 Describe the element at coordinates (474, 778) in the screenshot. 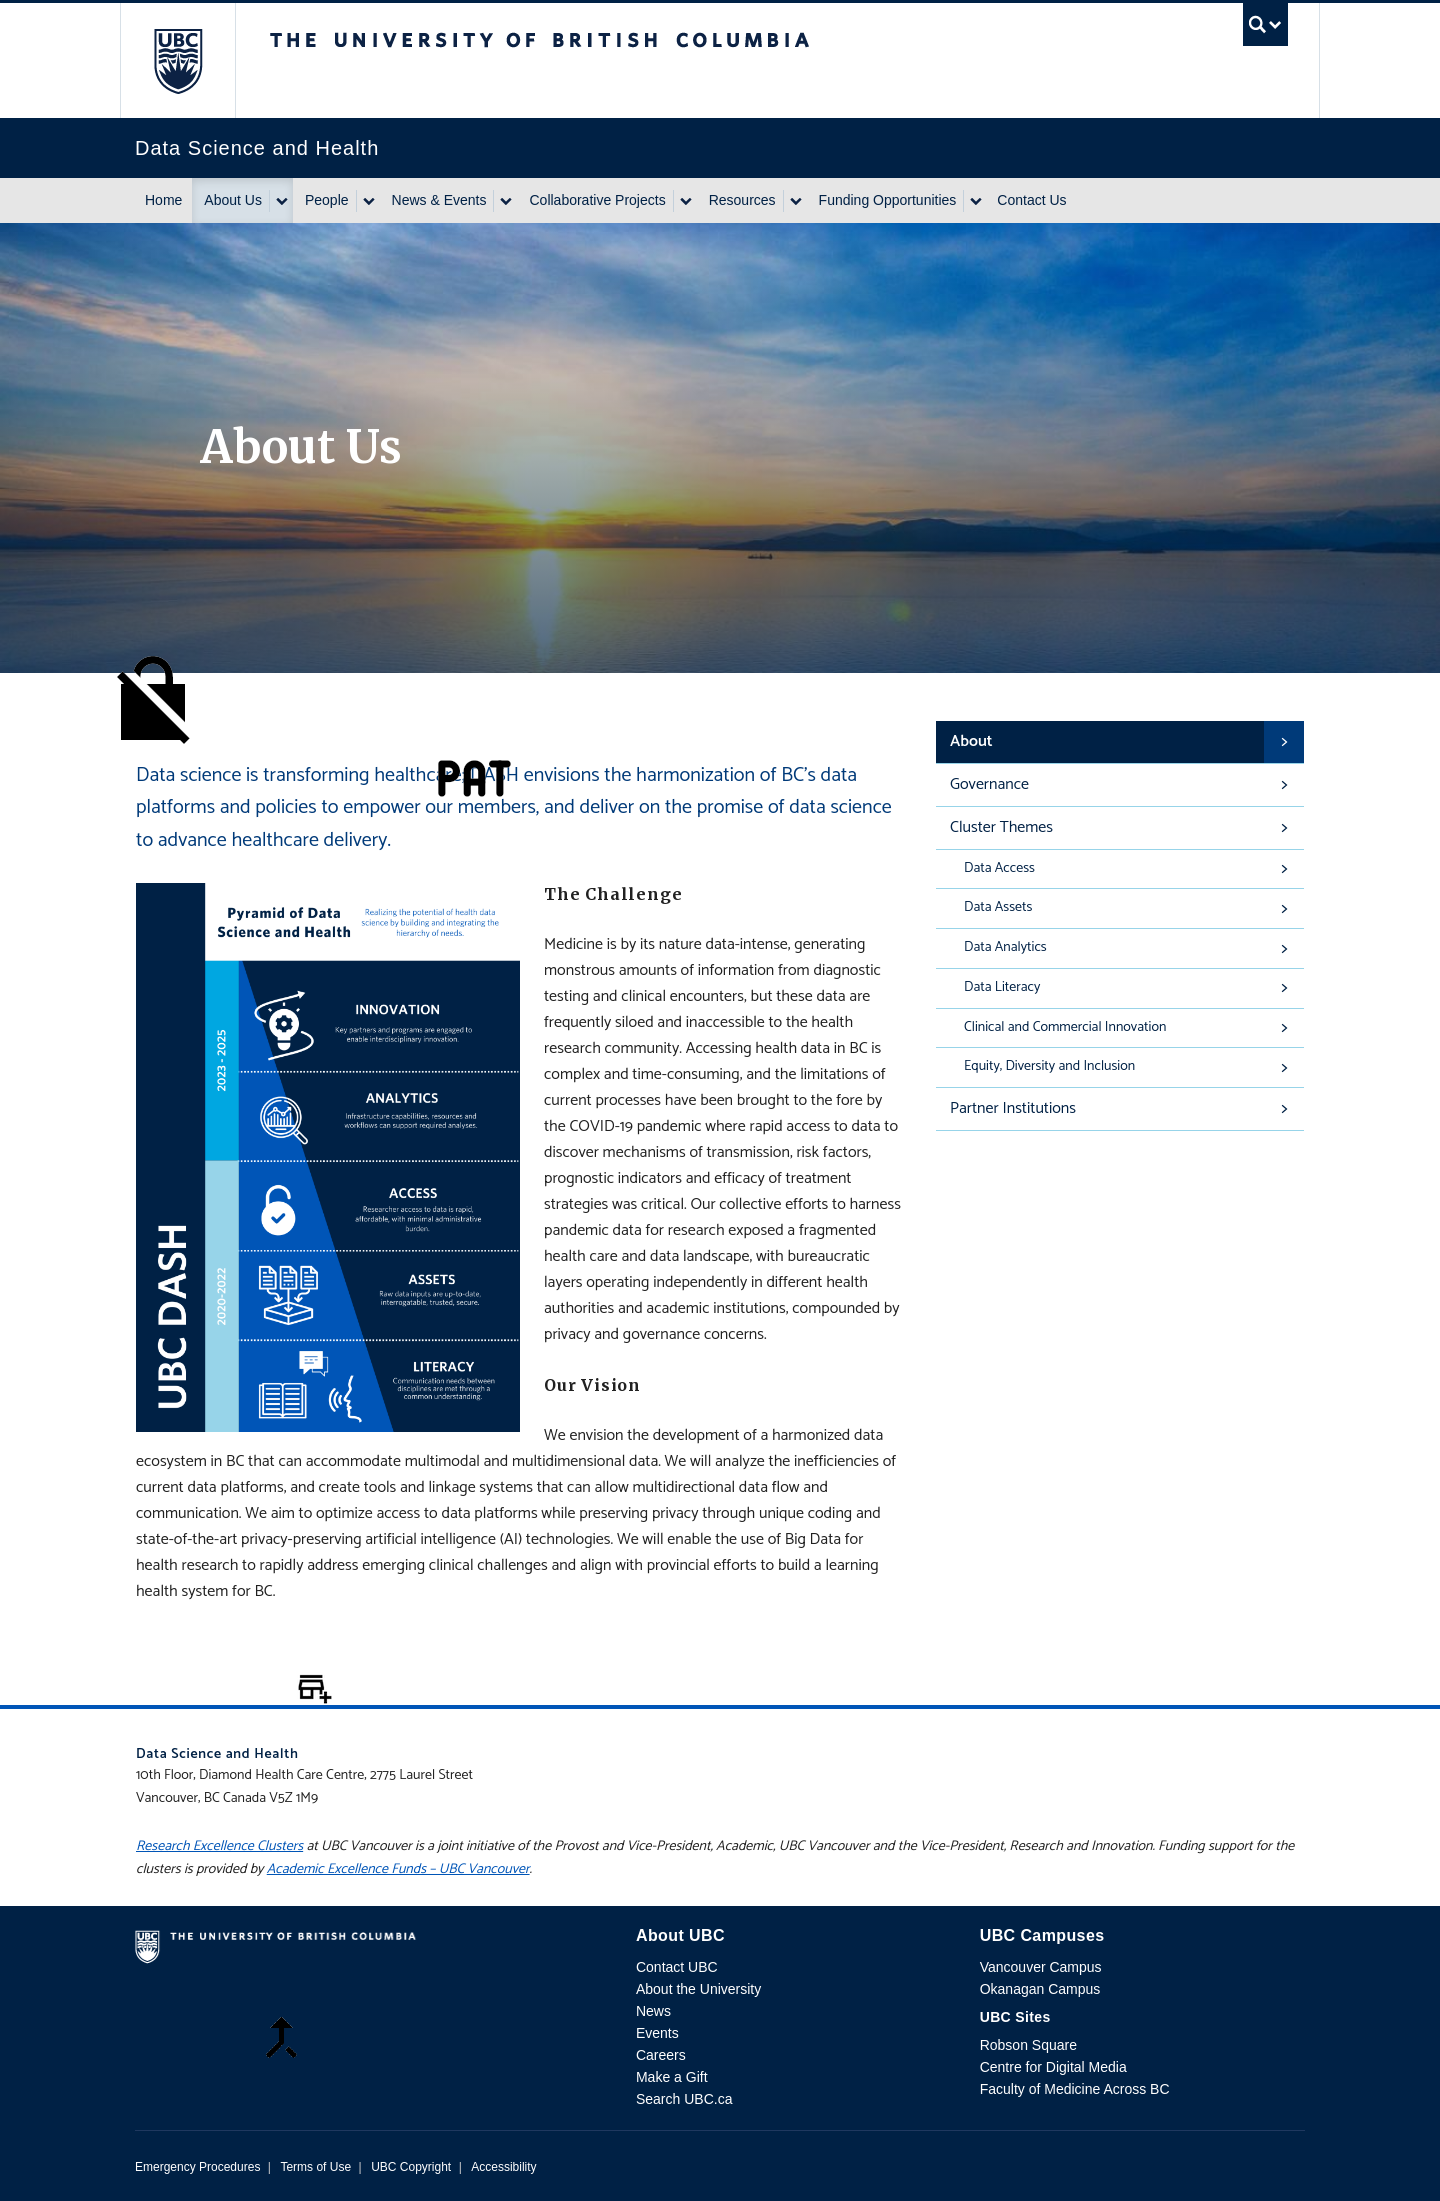

I see `indicates an HTTP PATCH request method` at that location.